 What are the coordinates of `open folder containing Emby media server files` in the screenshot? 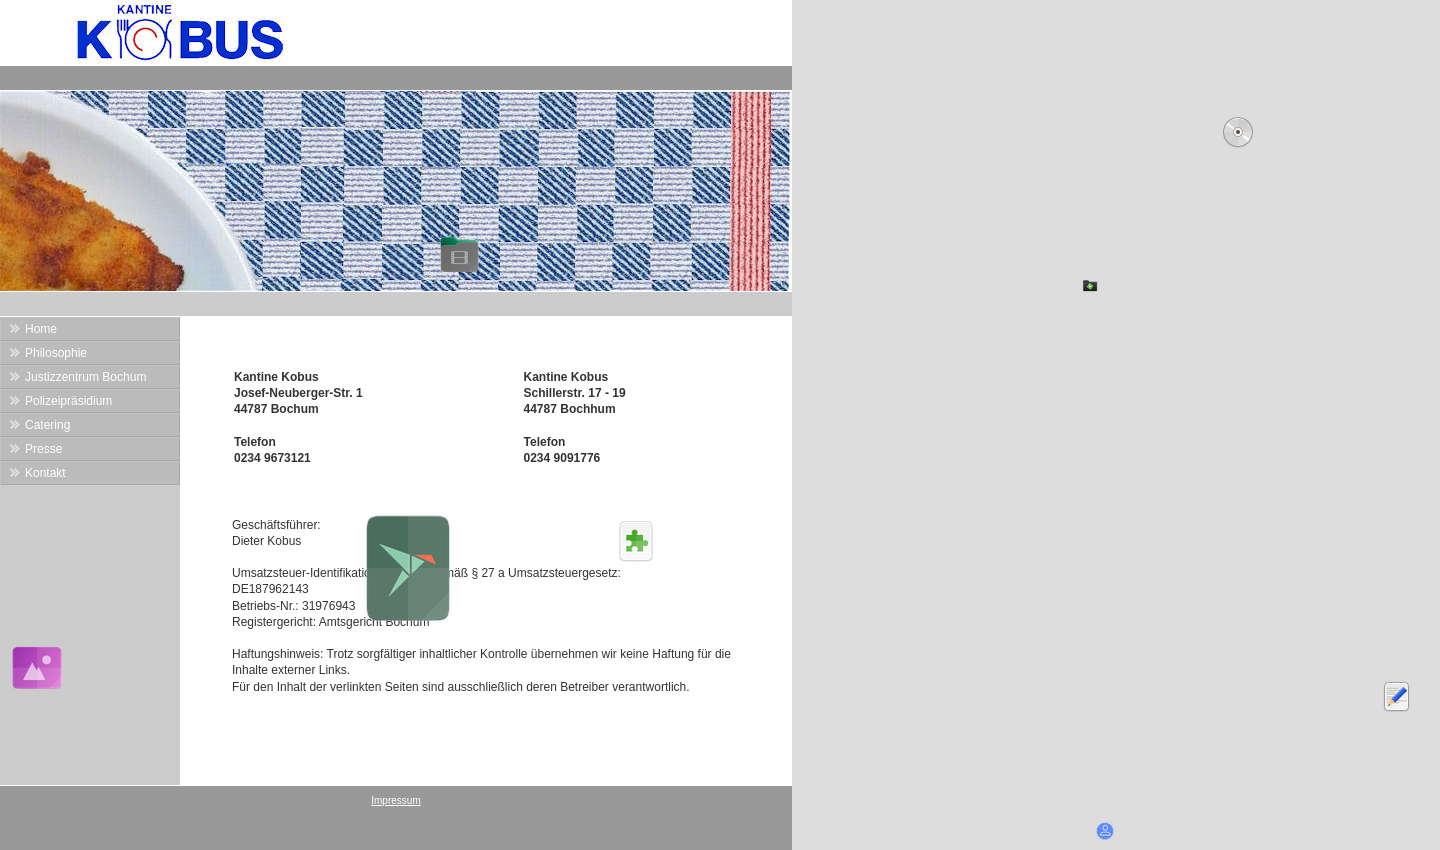 It's located at (1090, 286).